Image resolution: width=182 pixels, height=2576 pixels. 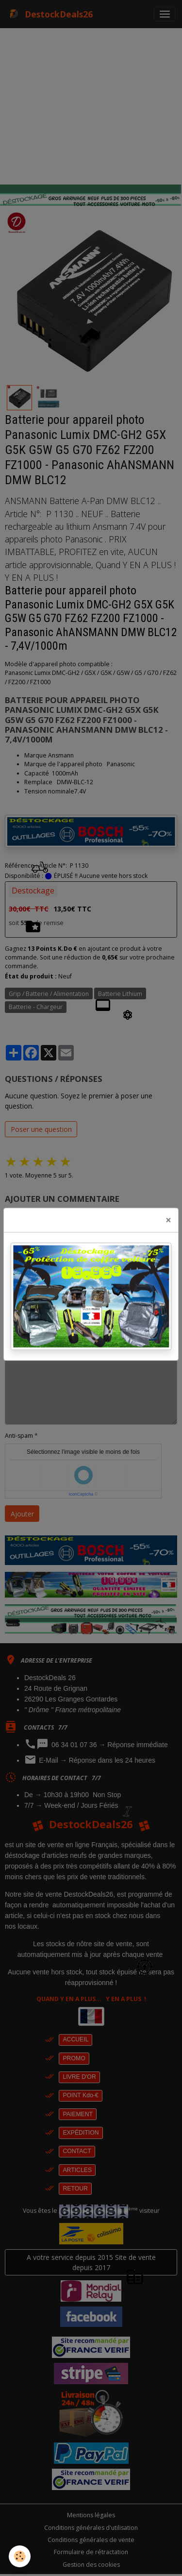 What do you see at coordinates (145, 1967) in the screenshot?
I see `upload a file or content` at bounding box center [145, 1967].